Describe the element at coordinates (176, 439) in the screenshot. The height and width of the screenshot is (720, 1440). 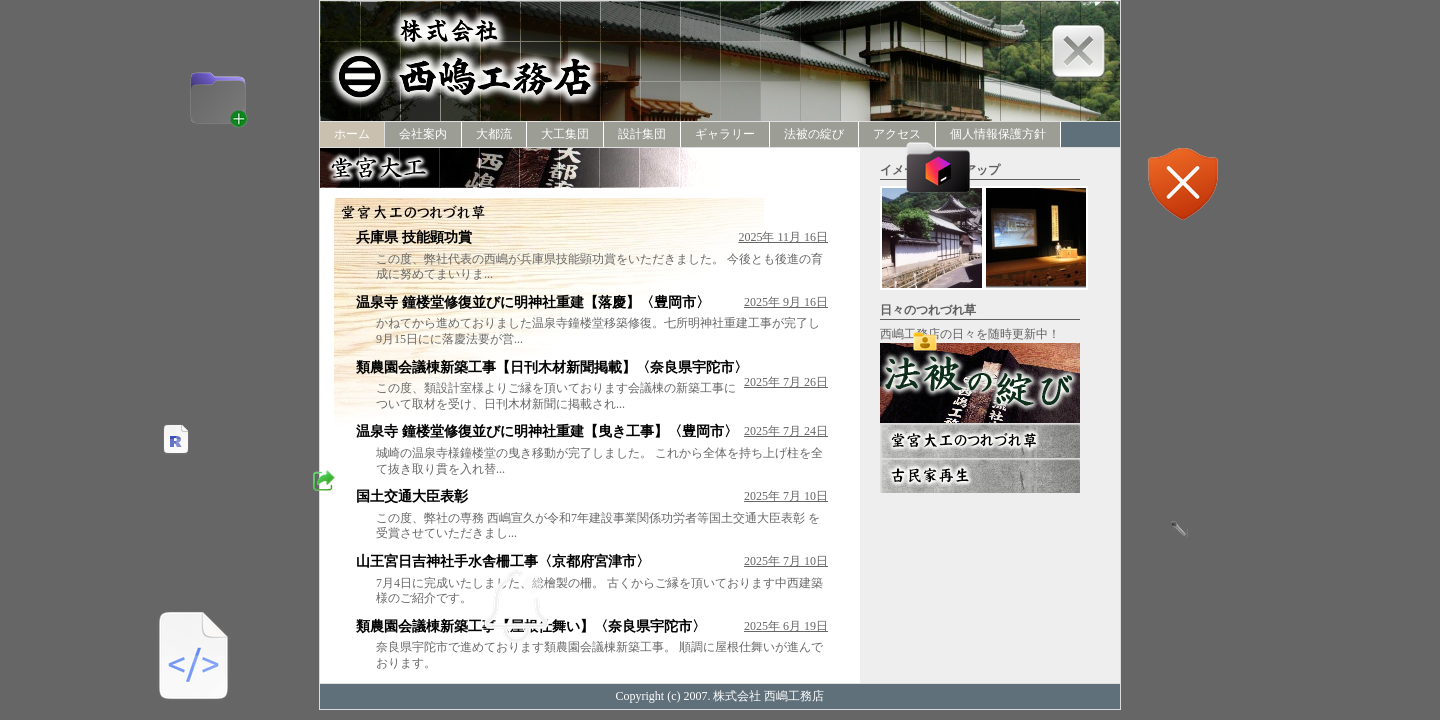
I see `an R programming language source file` at that location.